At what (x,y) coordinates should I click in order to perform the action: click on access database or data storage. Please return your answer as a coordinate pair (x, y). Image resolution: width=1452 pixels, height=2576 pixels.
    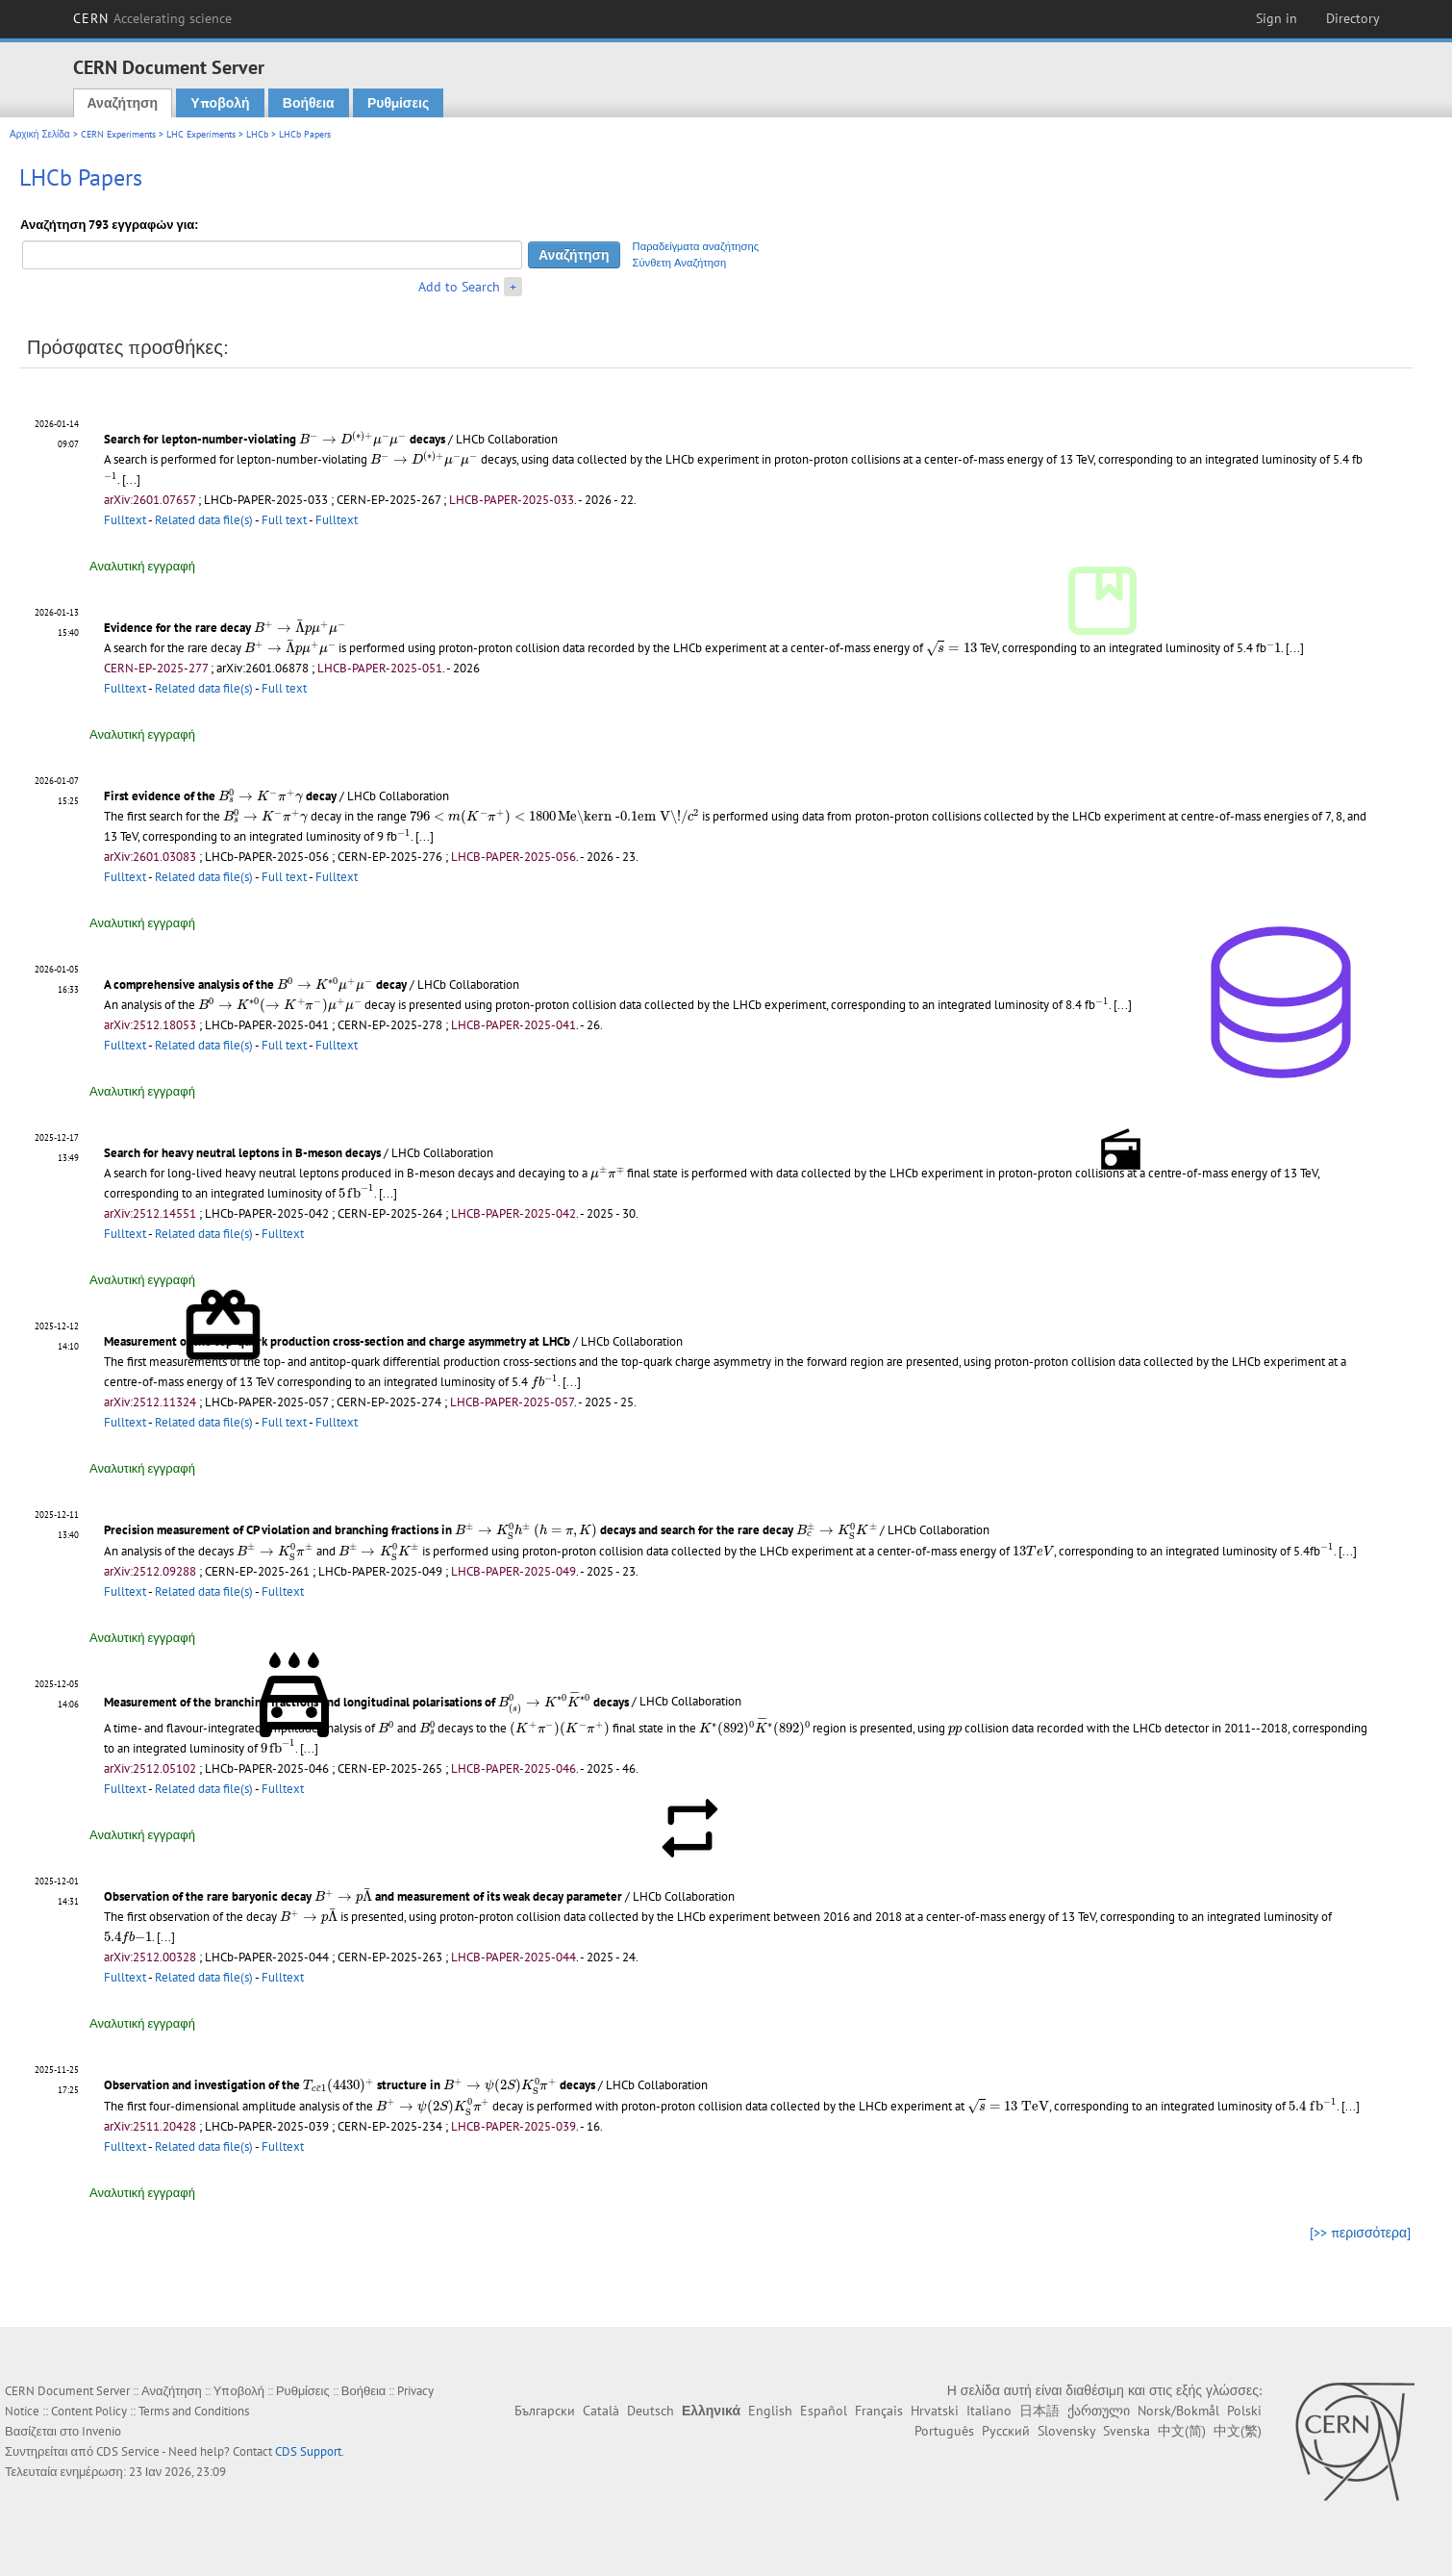
    Looking at the image, I should click on (1281, 1002).